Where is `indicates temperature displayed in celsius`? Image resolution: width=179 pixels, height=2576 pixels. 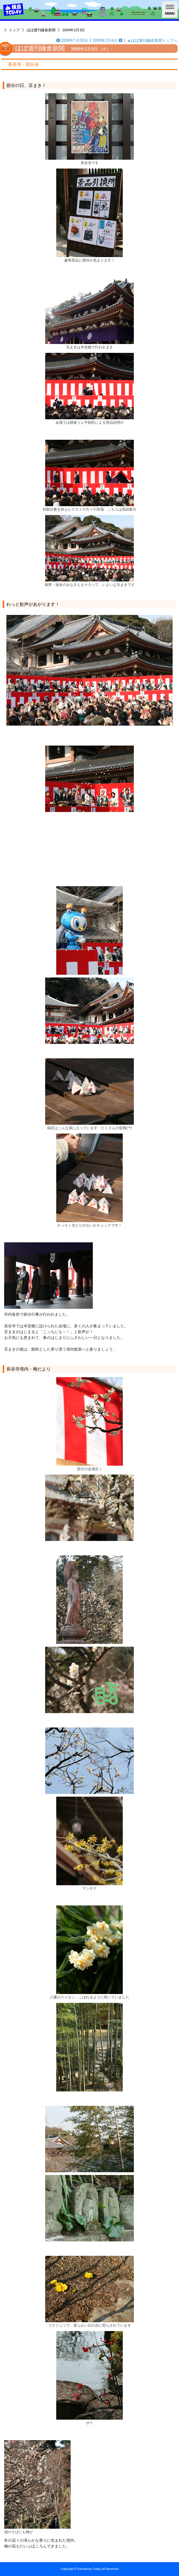 indicates temperature displayed in celsius is located at coordinates (73, 461).